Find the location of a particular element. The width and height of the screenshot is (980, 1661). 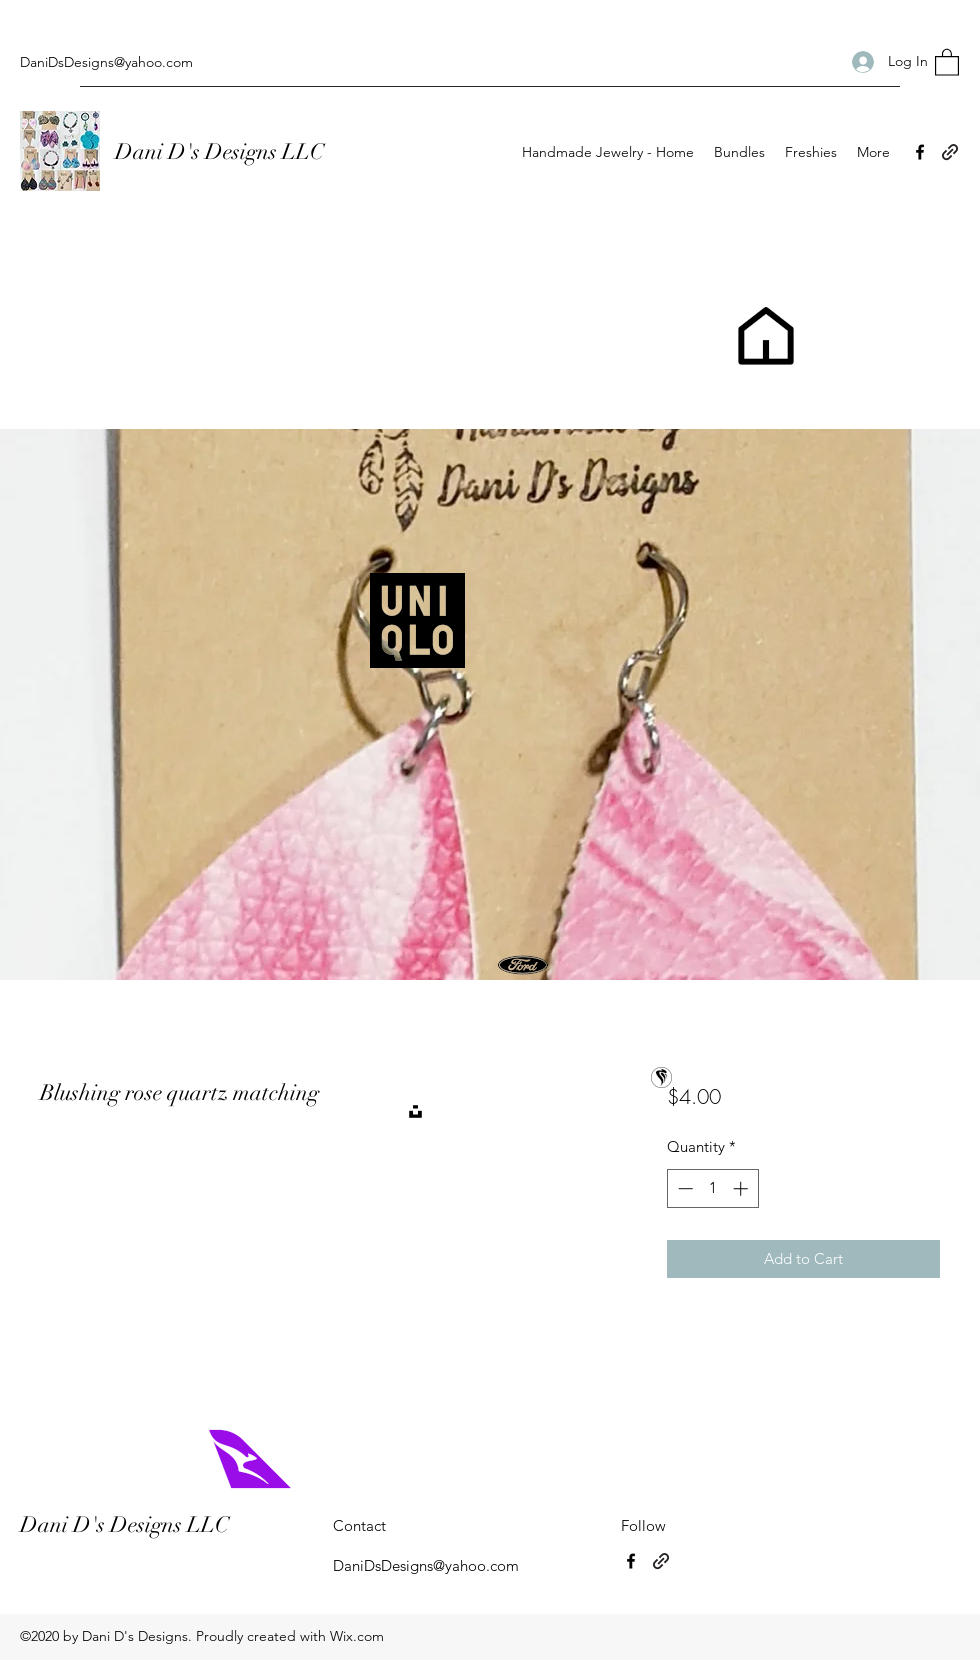

Ford brand or dealership app is located at coordinates (523, 965).